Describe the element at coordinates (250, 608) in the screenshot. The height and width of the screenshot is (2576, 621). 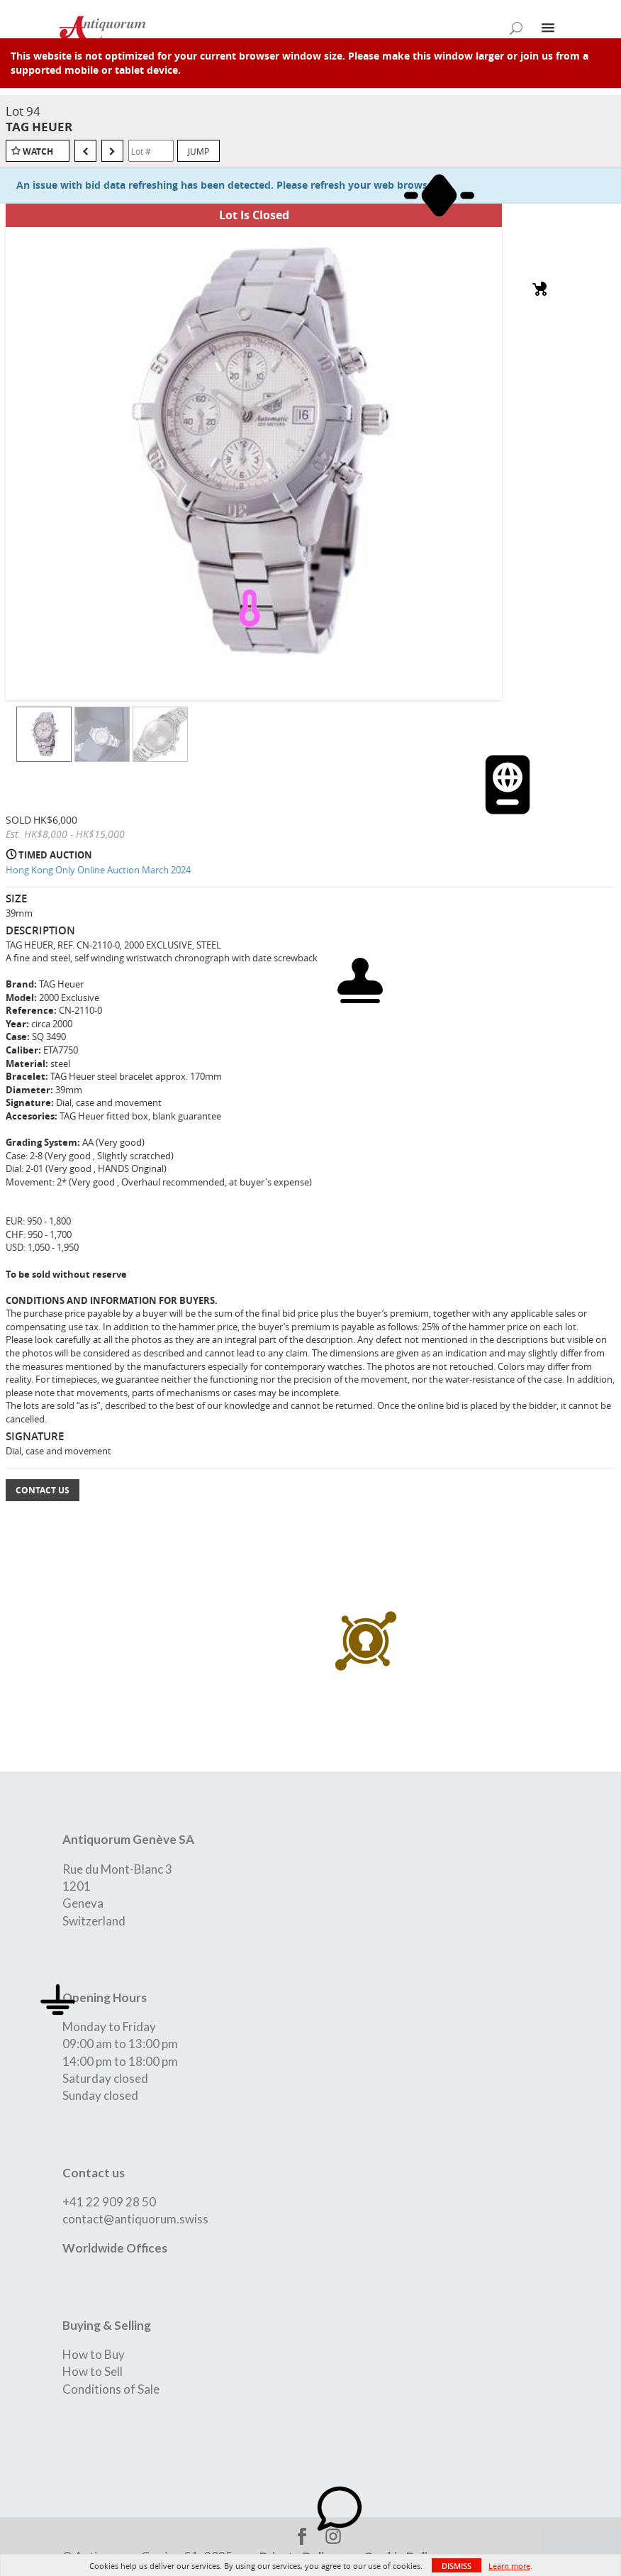
I see `indicates high temperature reading` at that location.